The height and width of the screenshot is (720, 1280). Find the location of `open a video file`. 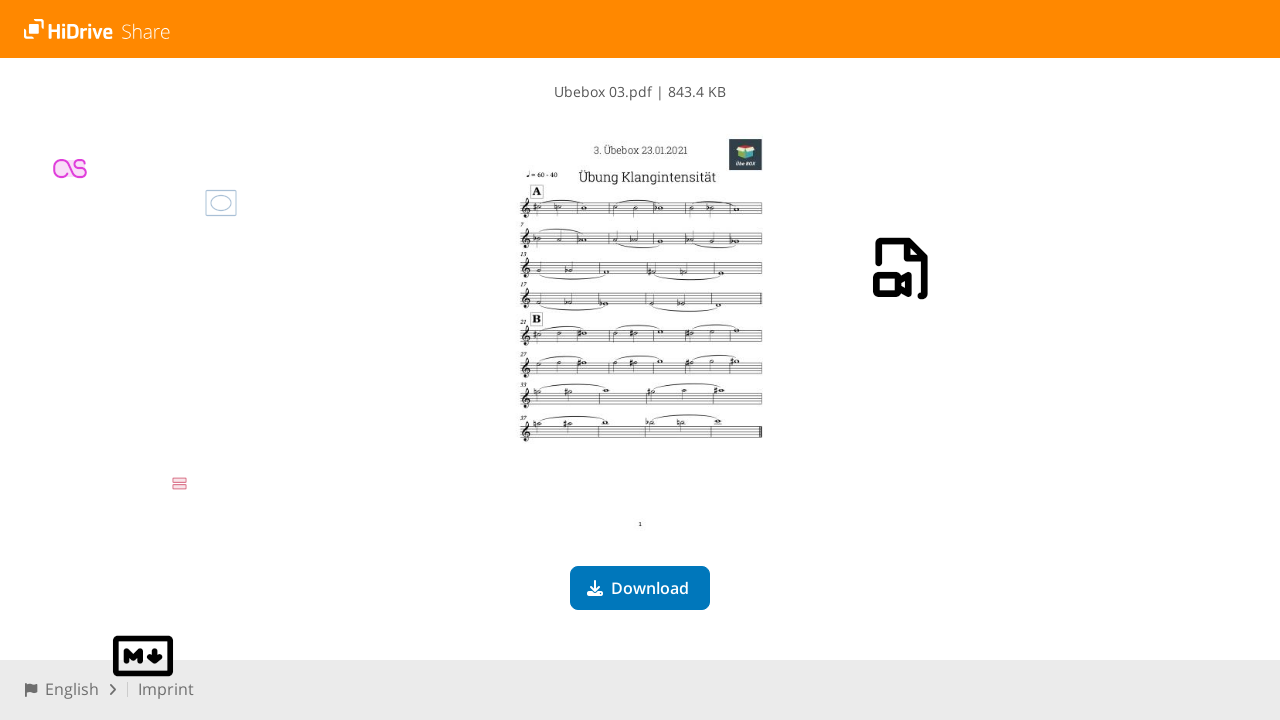

open a video file is located at coordinates (901, 268).